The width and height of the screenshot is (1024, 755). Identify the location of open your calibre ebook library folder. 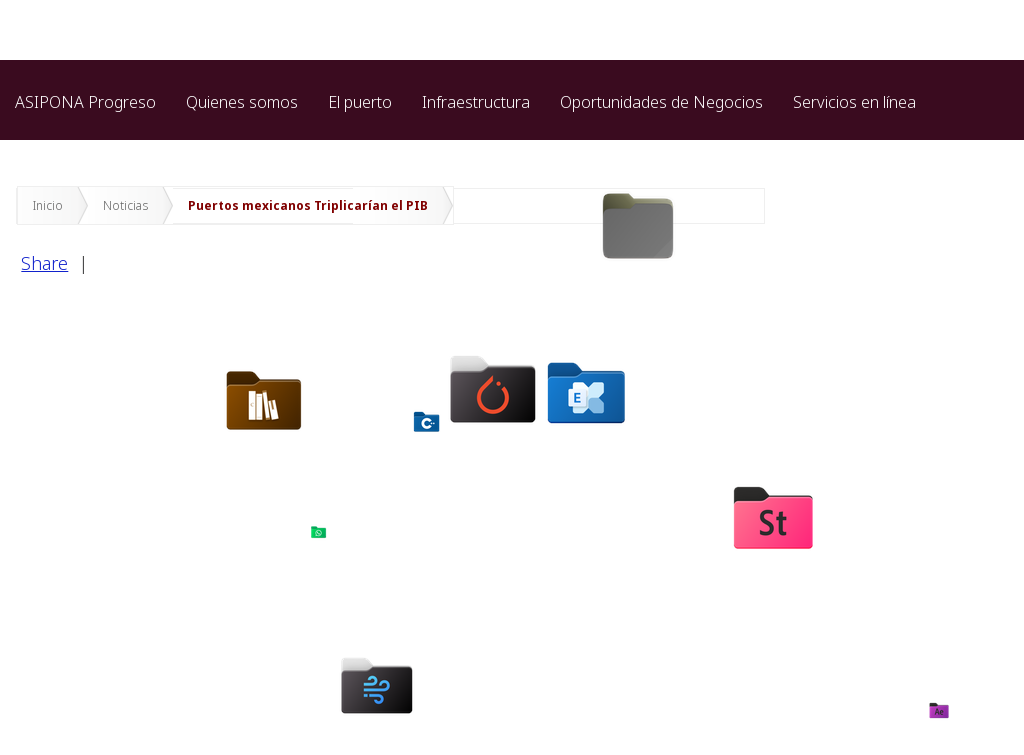
(263, 402).